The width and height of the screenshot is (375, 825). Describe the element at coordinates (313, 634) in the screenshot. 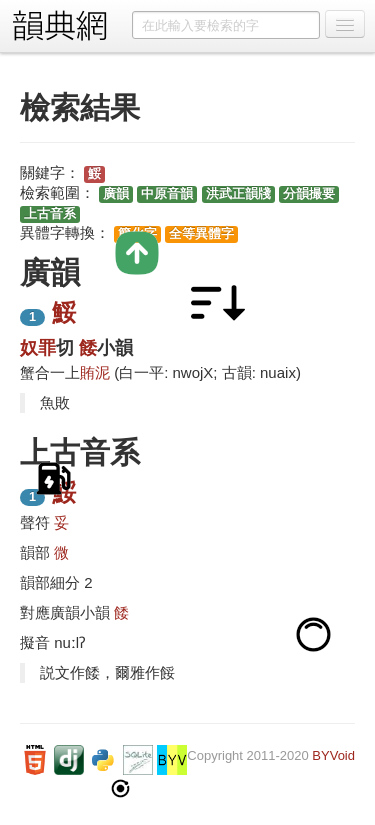

I see `apply inner shadow effect to top edge` at that location.